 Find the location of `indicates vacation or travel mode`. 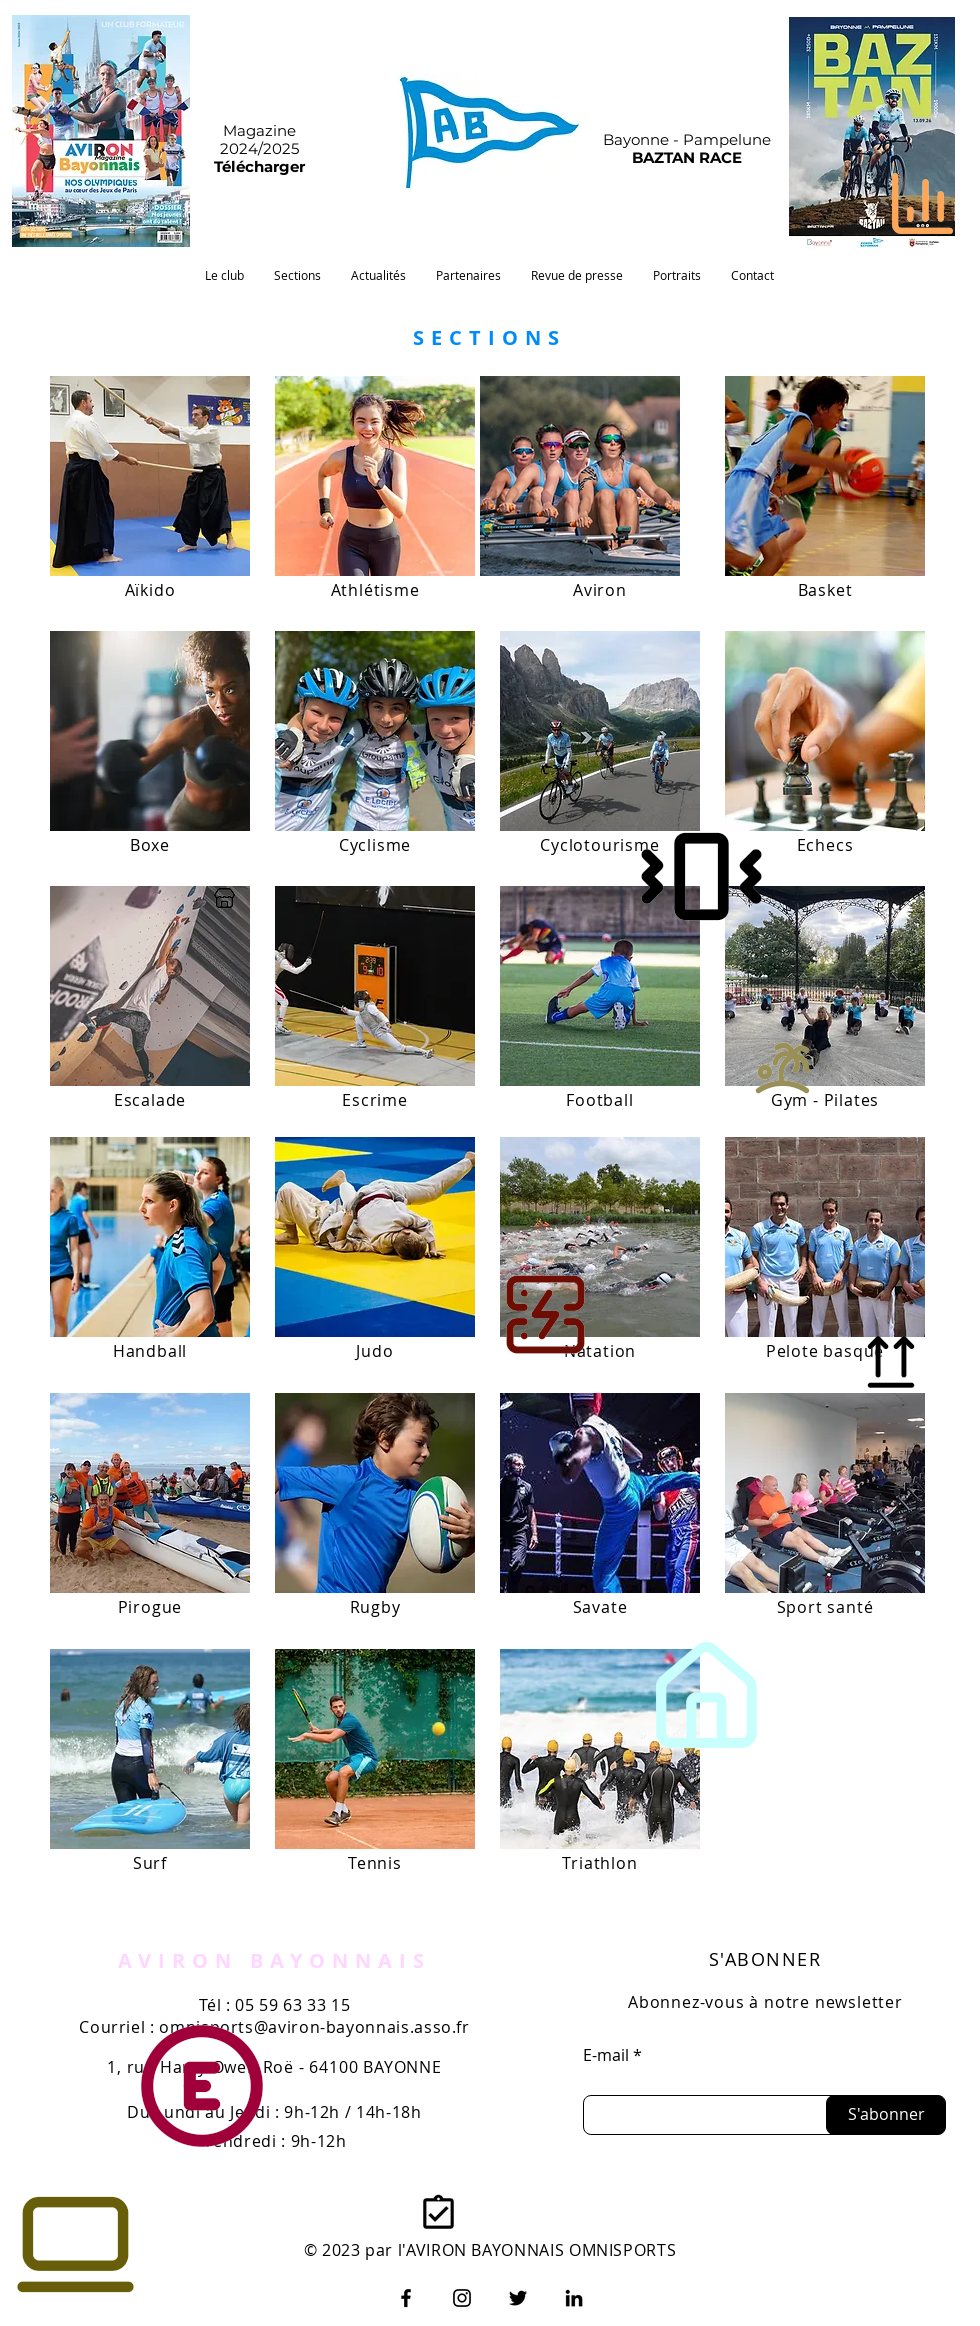

indicates vacation or travel mode is located at coordinates (782, 1068).